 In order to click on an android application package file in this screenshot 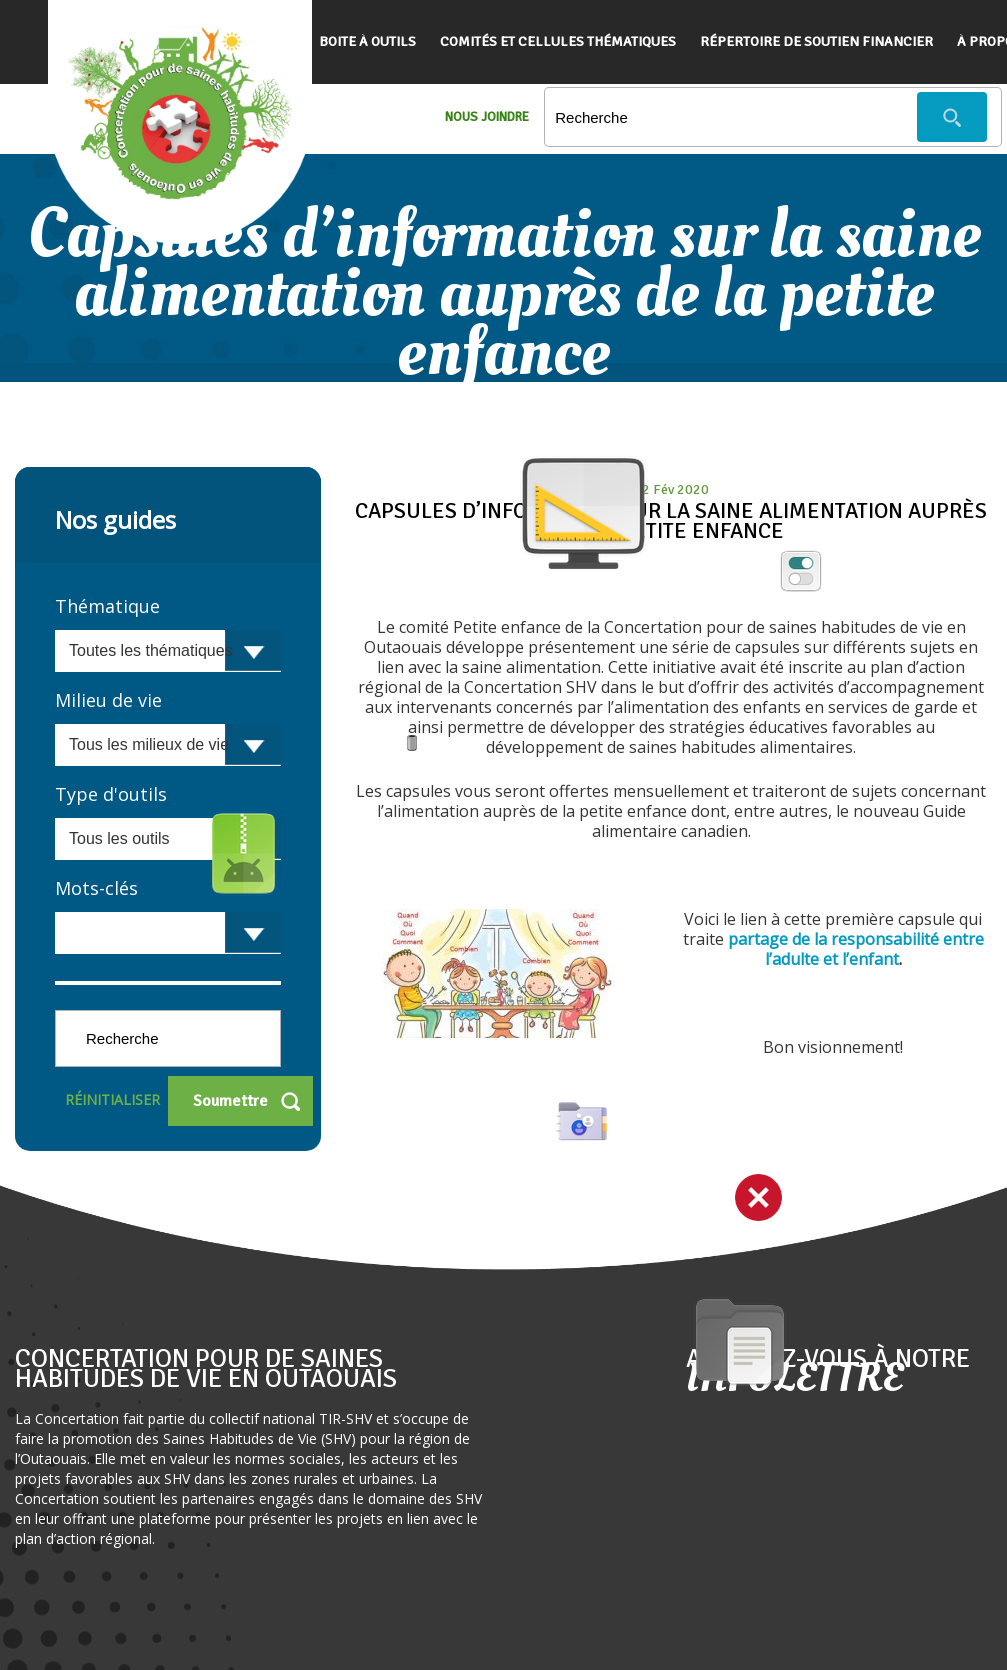, I will do `click(243, 853)`.